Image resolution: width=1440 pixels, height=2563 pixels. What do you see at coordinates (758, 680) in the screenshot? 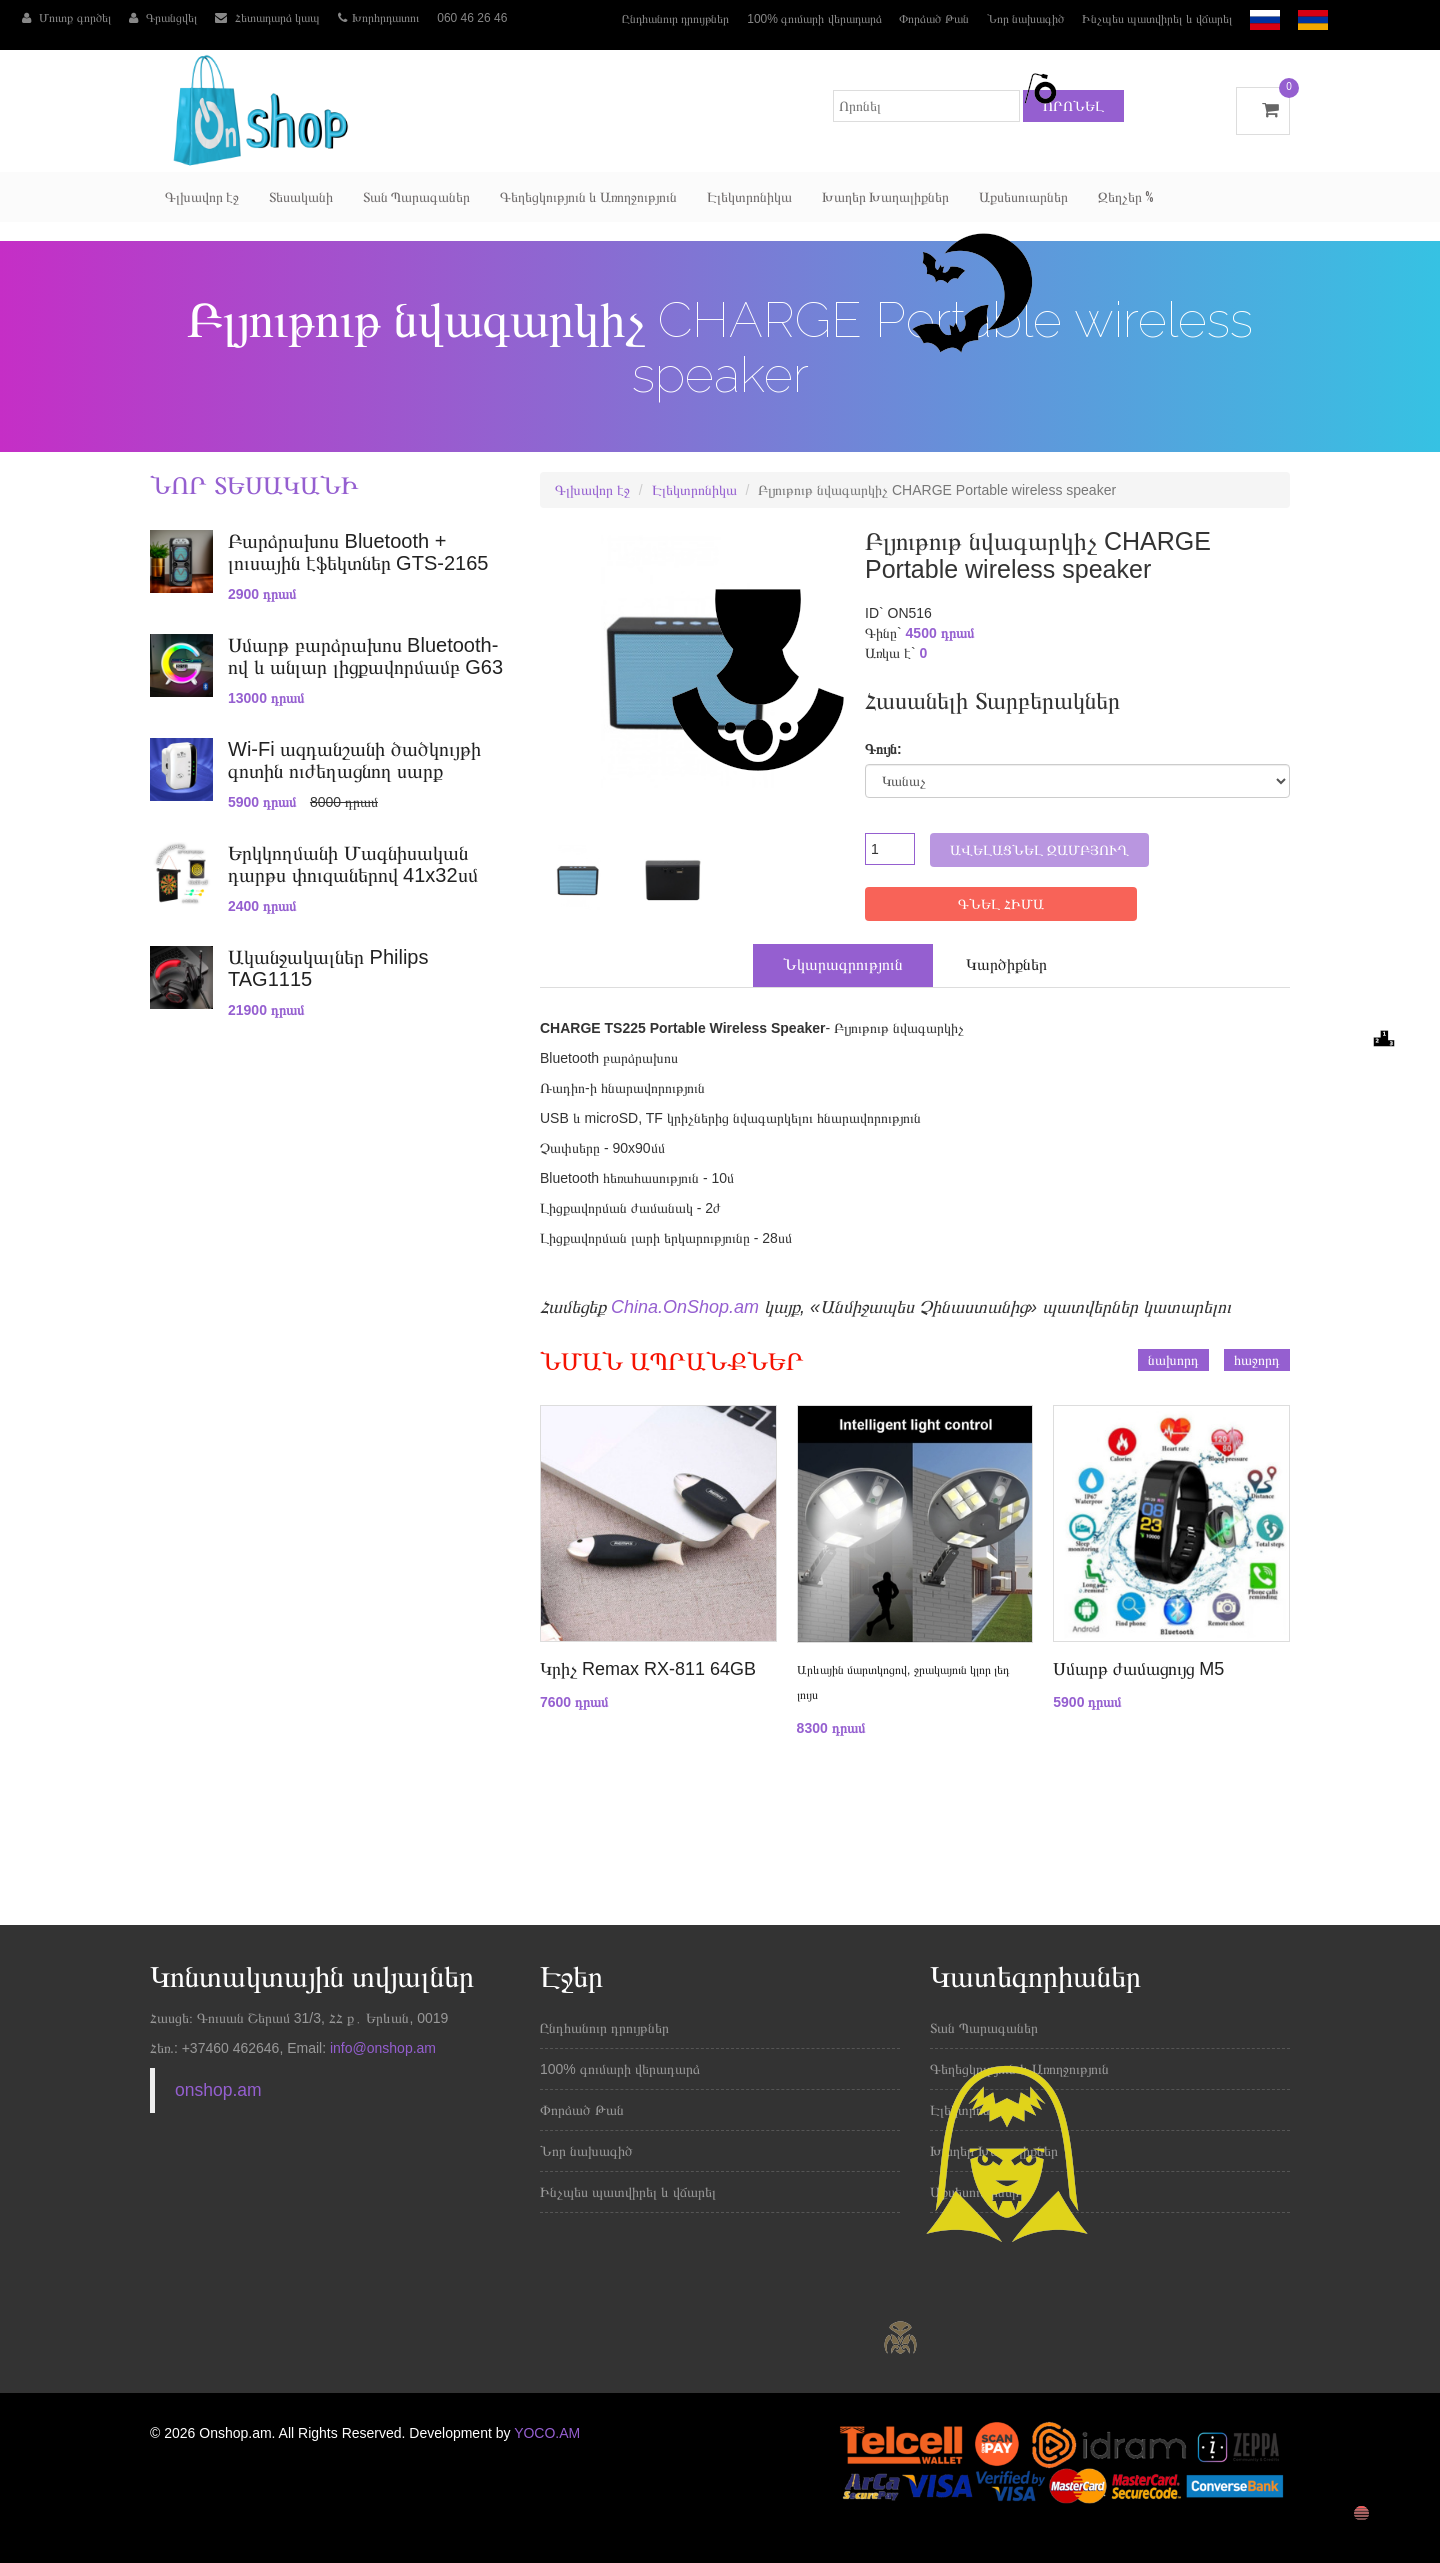
I see `view jewelry or accessories collection` at bounding box center [758, 680].